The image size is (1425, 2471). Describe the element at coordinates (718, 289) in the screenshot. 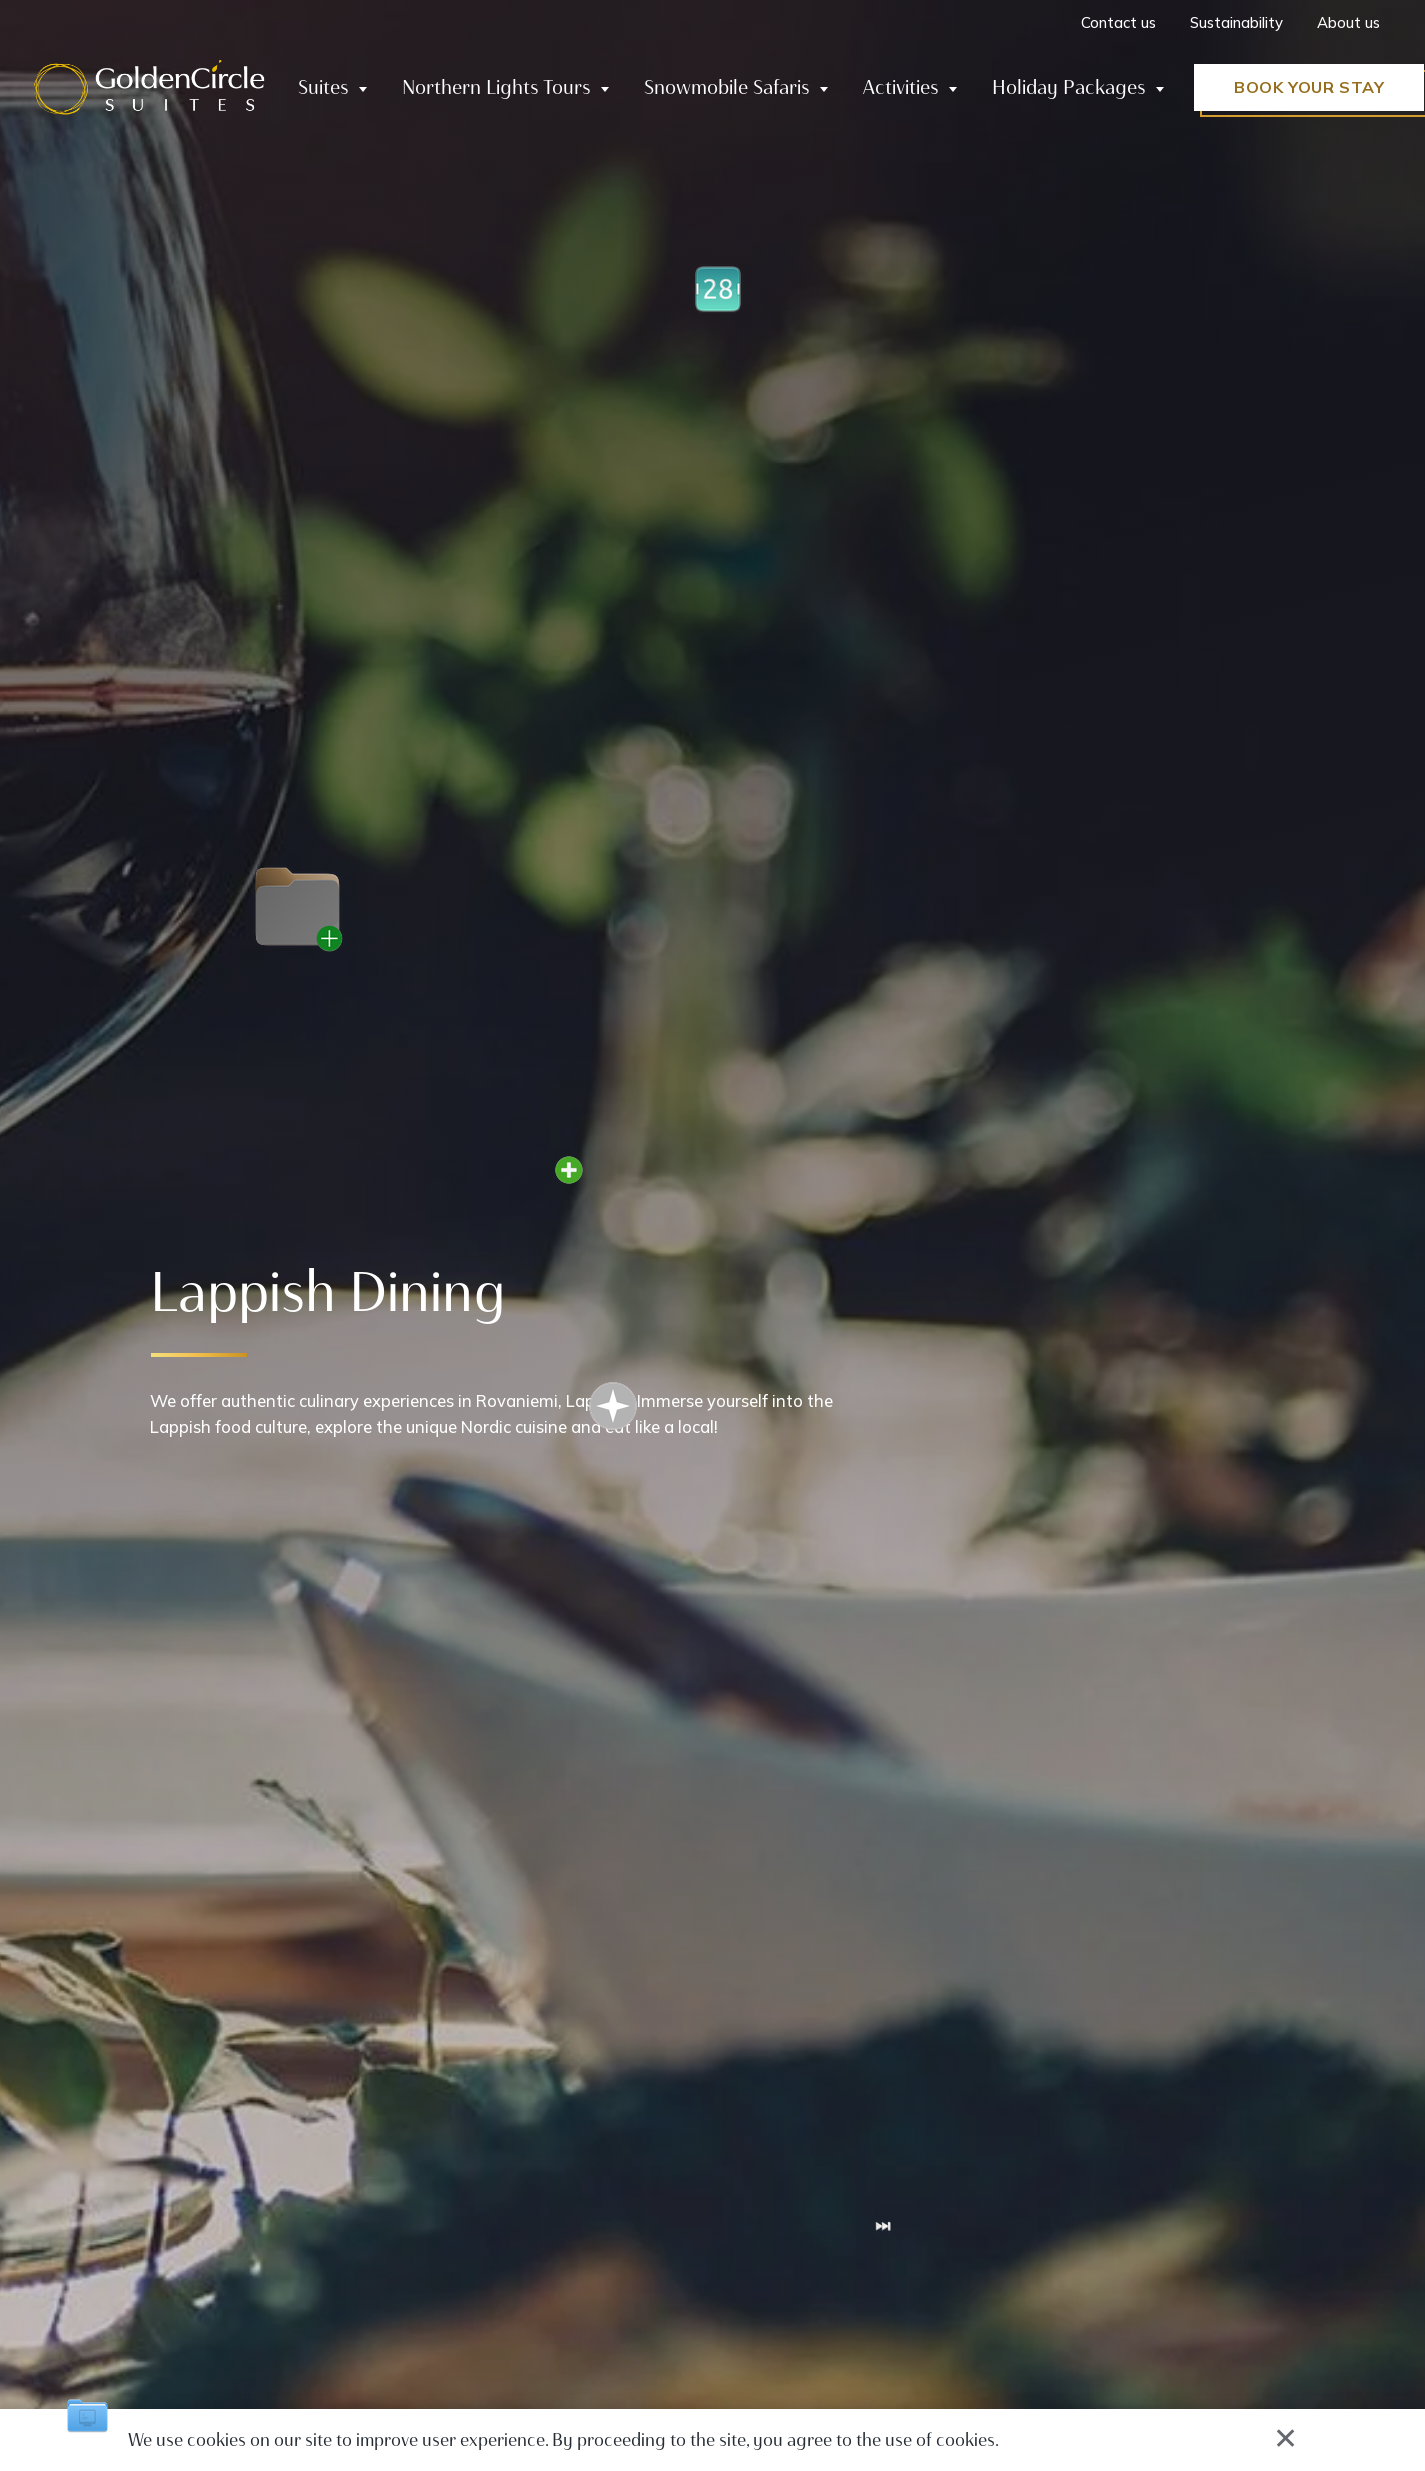

I see `open the office calendar app` at that location.